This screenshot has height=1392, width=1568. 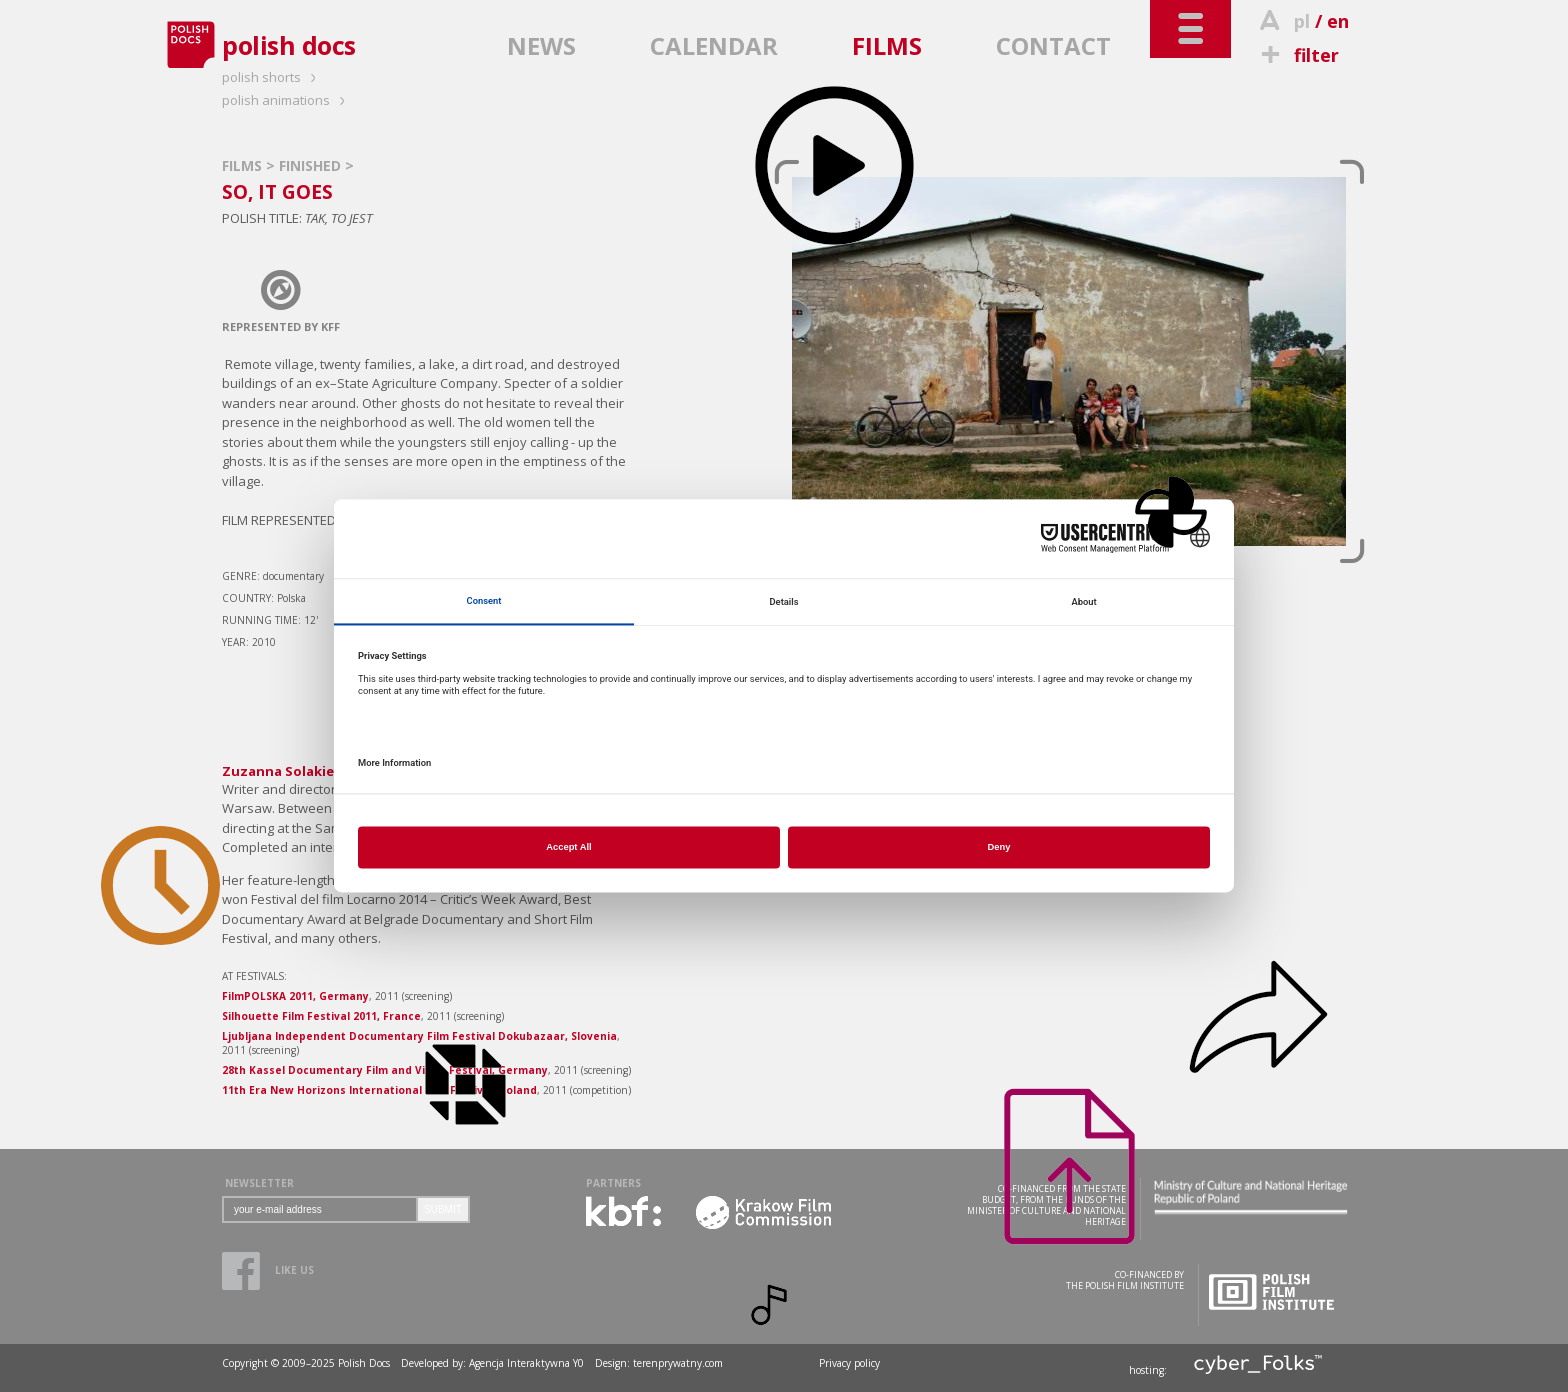 What do you see at coordinates (769, 1304) in the screenshot?
I see `play or access music` at bounding box center [769, 1304].